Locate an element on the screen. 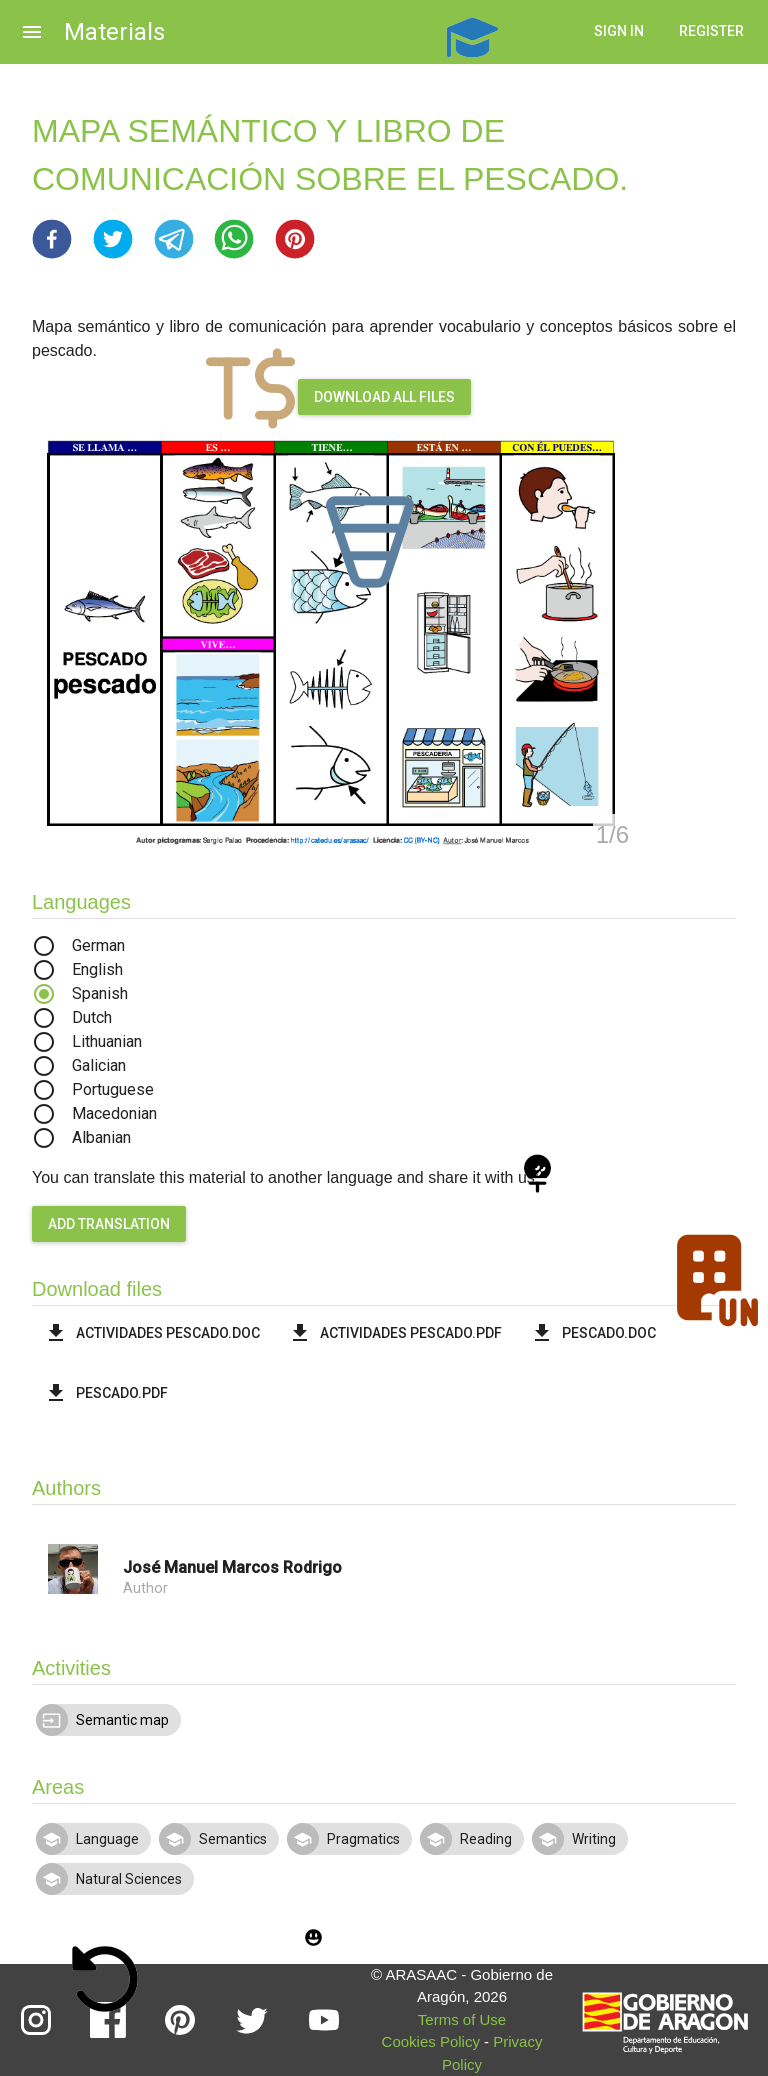  view sales funnel analytics is located at coordinates (370, 542).